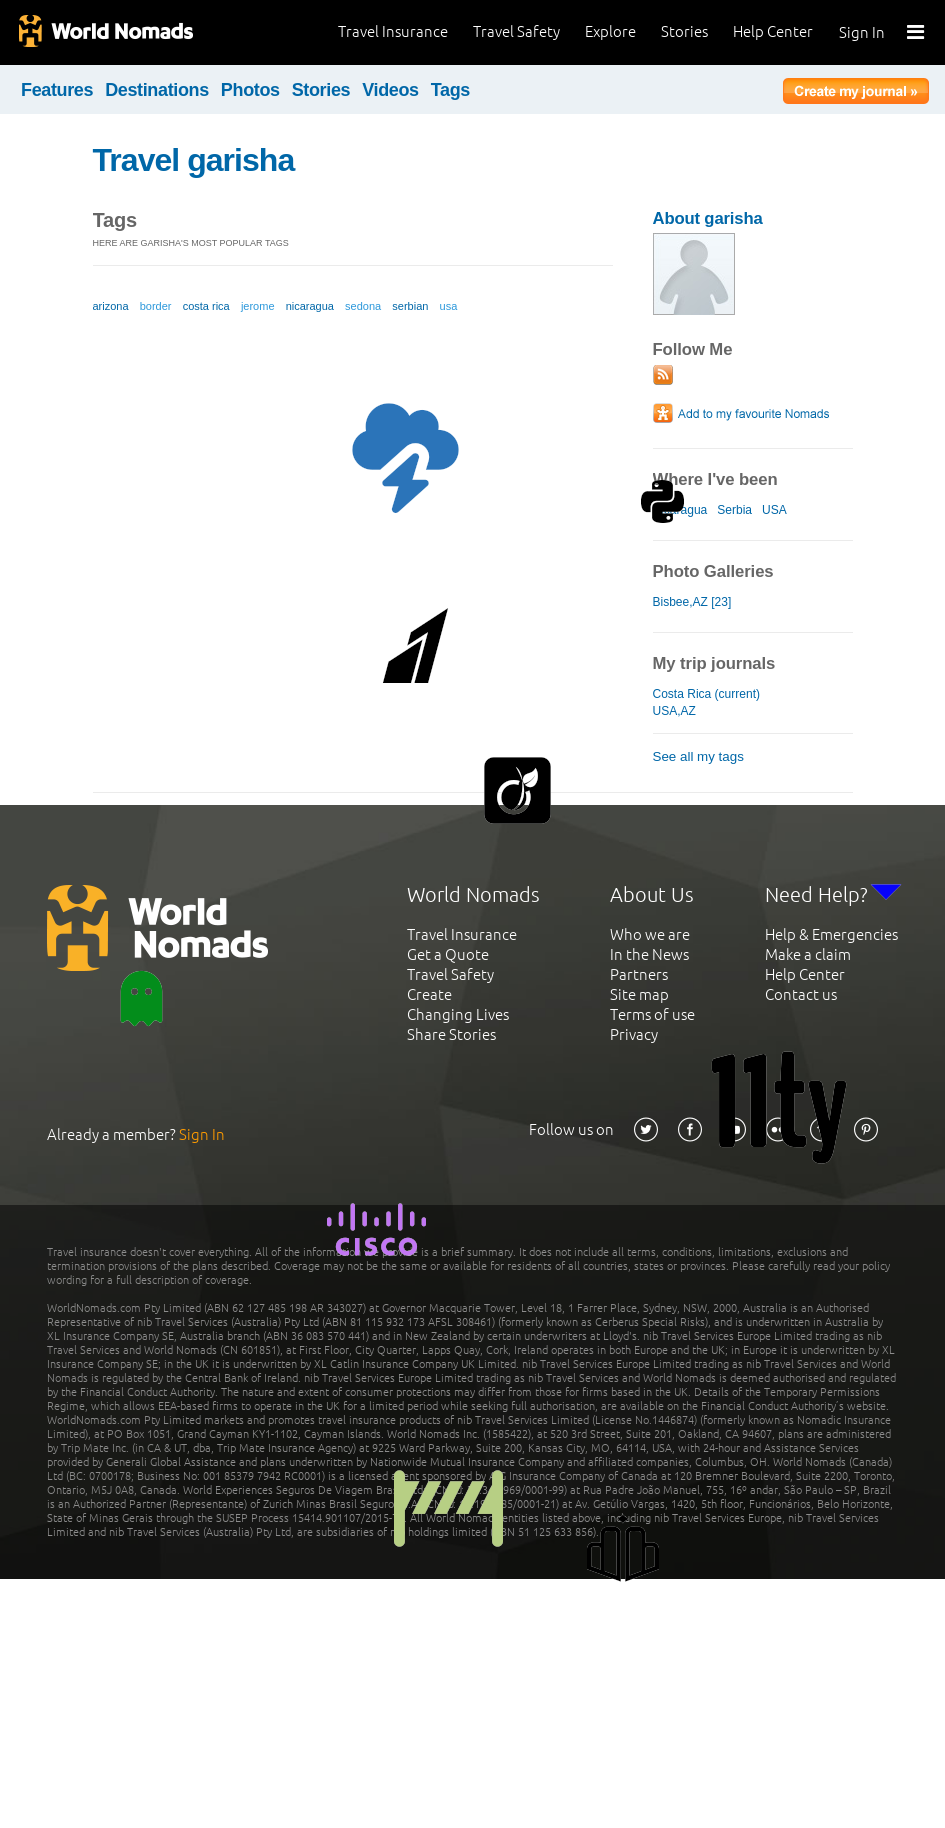 The image size is (945, 1828). I want to click on 11ty (Eleventy) static site generator logo, so click(779, 1100).